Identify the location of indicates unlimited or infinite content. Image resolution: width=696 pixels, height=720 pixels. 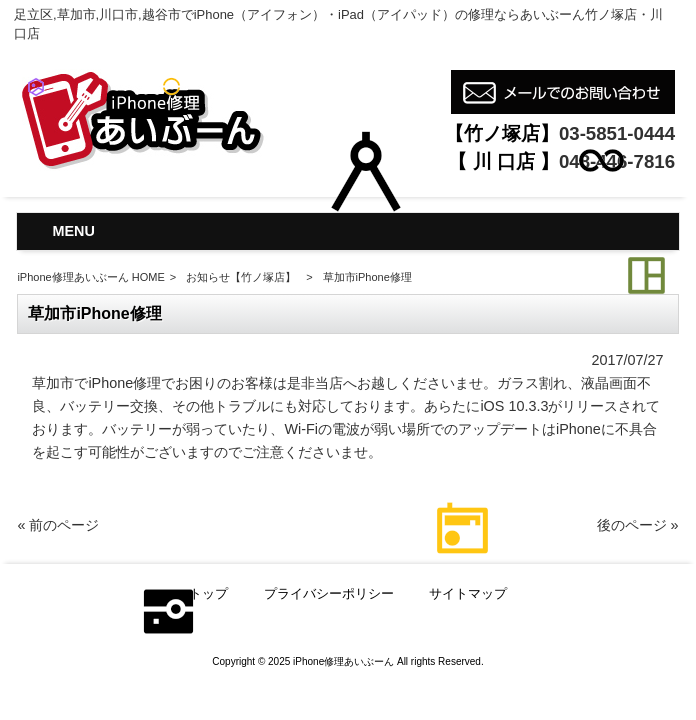
(601, 160).